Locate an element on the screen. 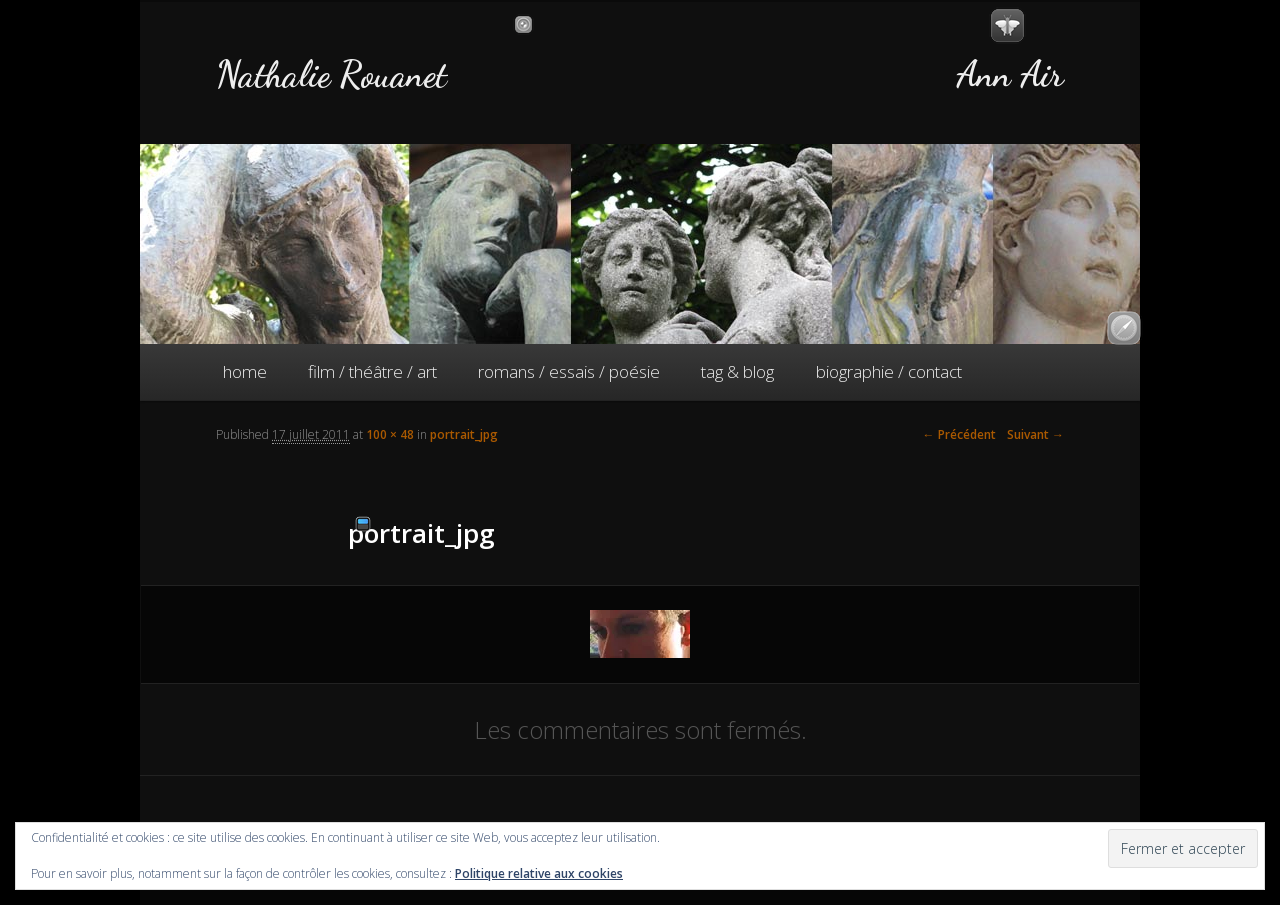 The height and width of the screenshot is (905, 1280). open Safari web browser is located at coordinates (1124, 328).